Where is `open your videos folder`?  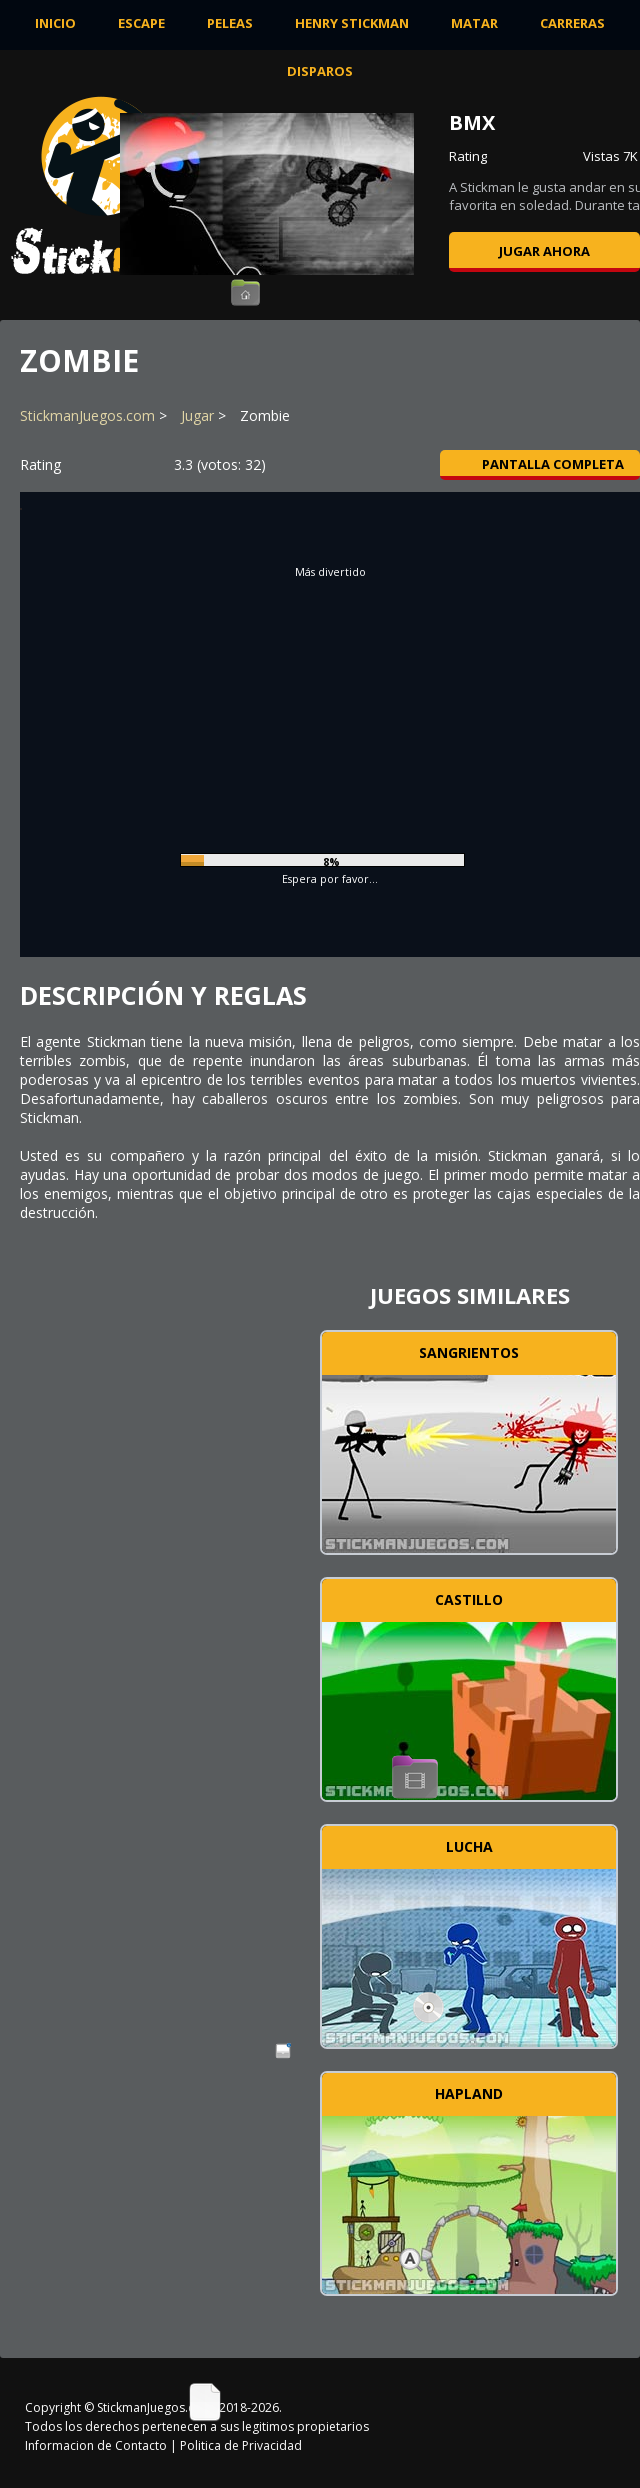 open your videos folder is located at coordinates (415, 1777).